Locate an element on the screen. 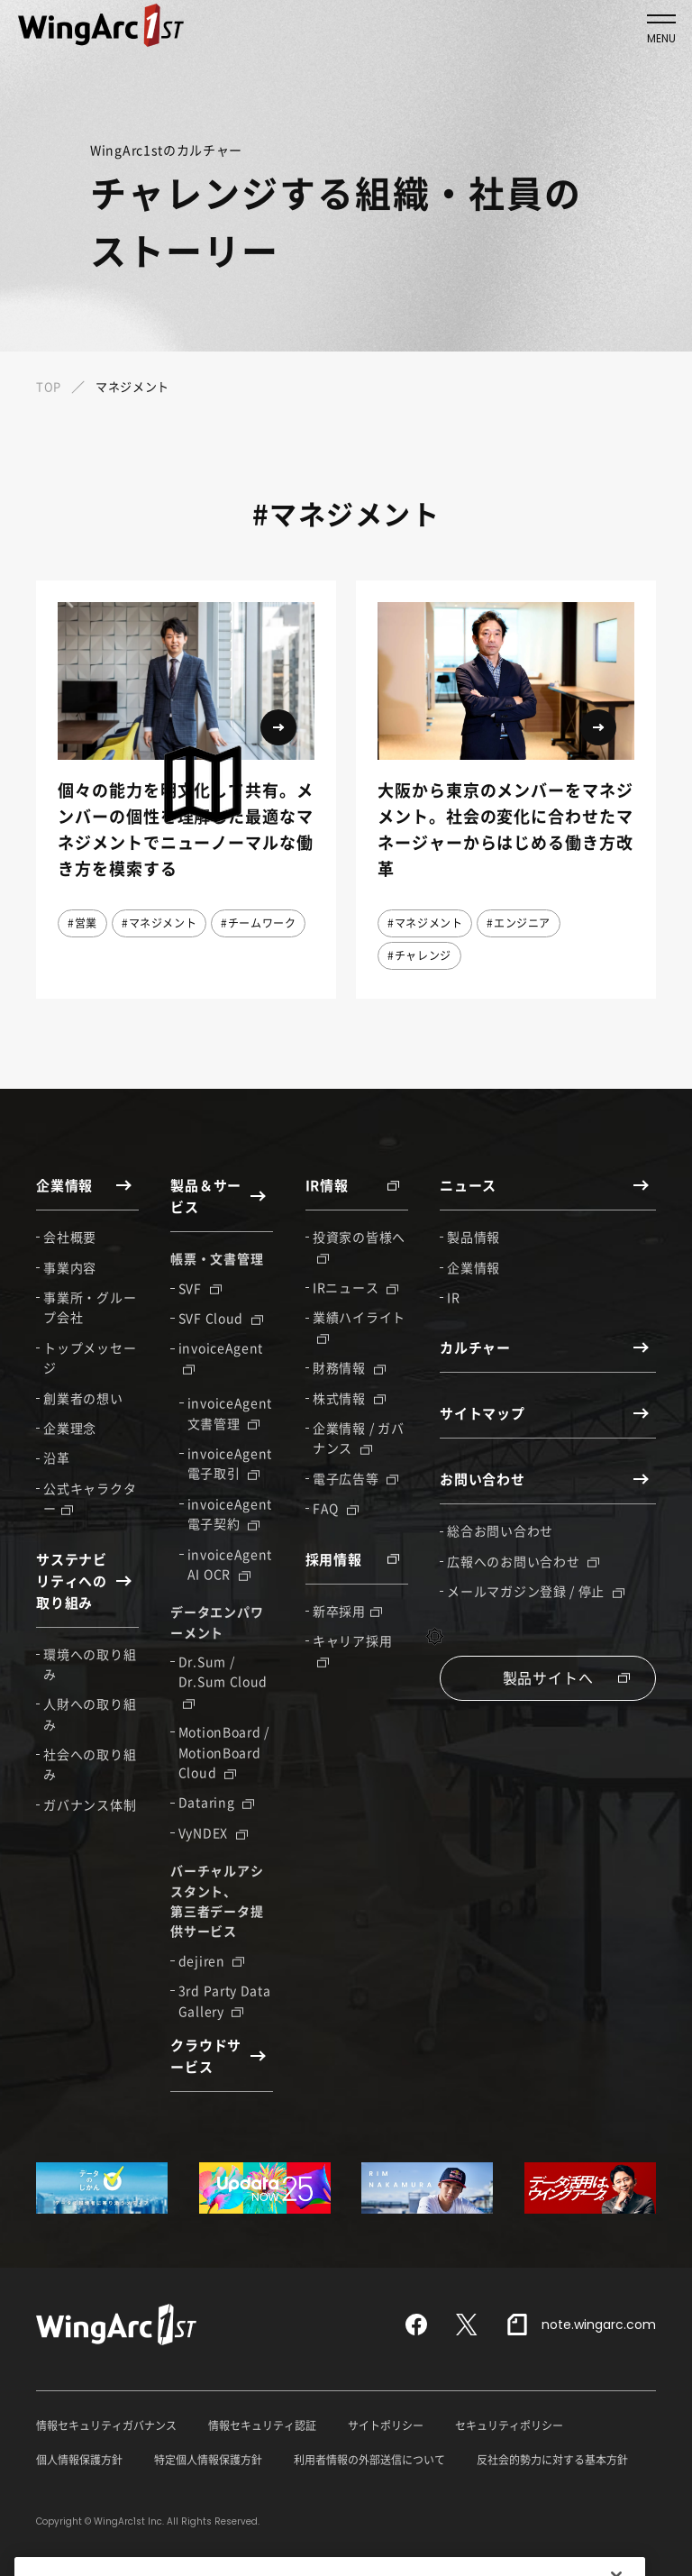 The height and width of the screenshot is (2576, 692). open map view is located at coordinates (203, 784).